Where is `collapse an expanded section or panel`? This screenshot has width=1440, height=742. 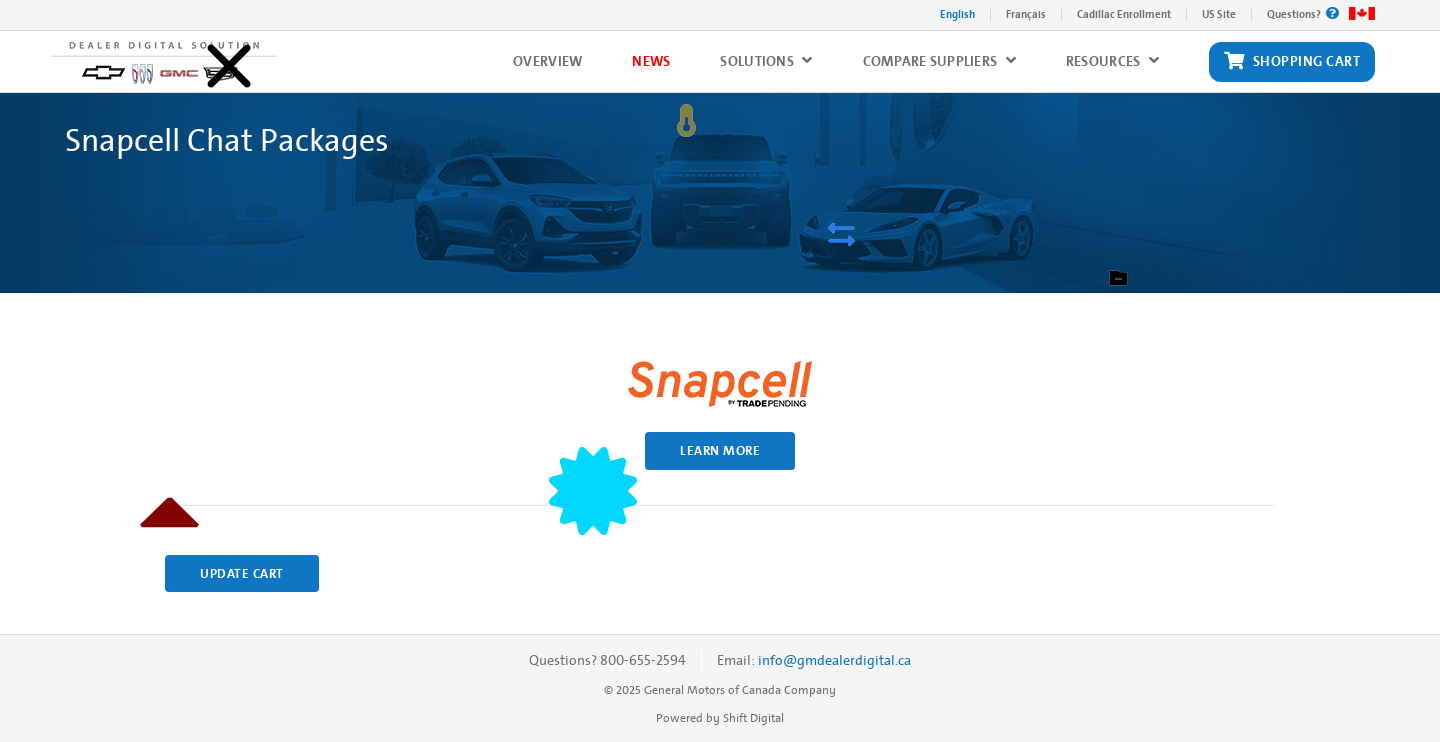 collapse an expanded section or panel is located at coordinates (169, 512).